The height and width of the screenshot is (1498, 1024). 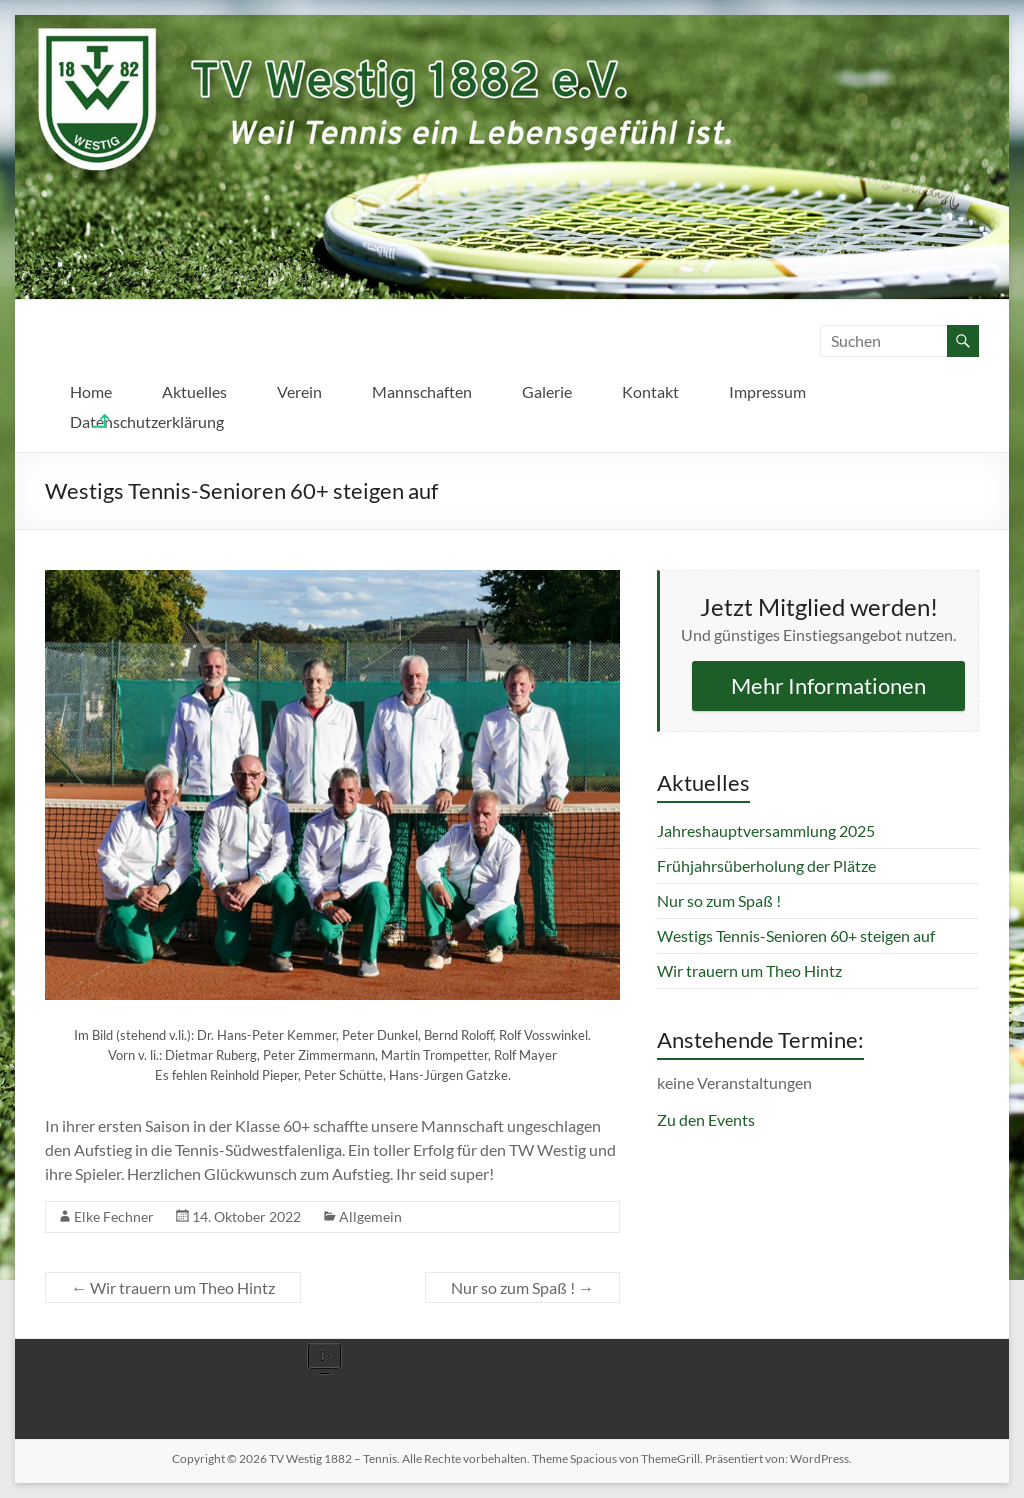 What do you see at coordinates (324, 1357) in the screenshot?
I see `play video on display` at bounding box center [324, 1357].